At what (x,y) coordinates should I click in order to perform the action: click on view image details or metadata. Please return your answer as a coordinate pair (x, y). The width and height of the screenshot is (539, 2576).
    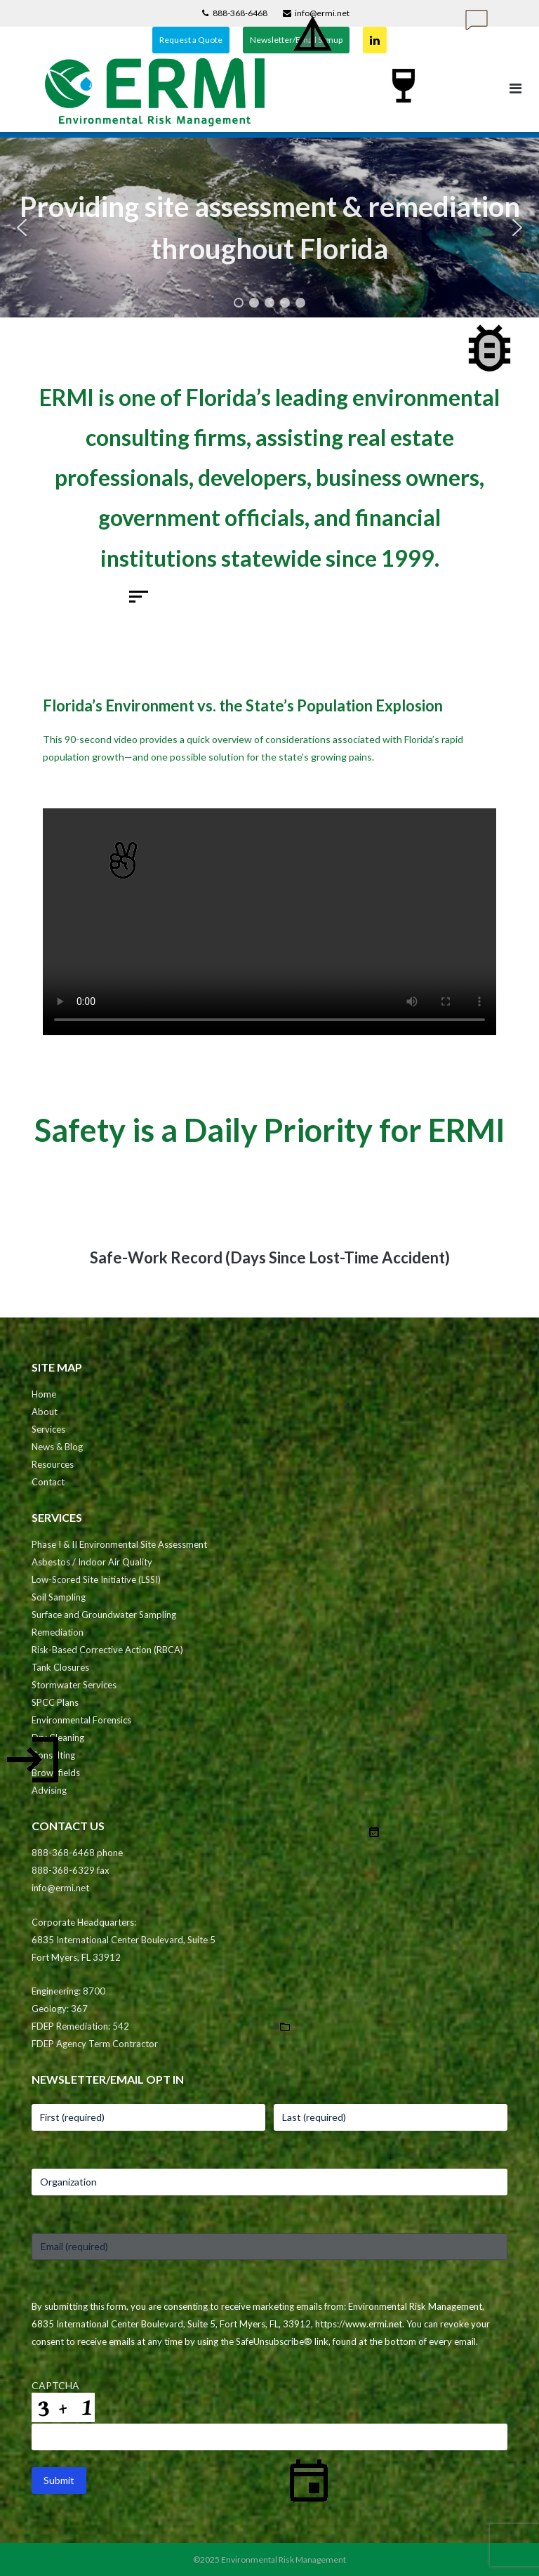
    Looking at the image, I should click on (312, 33).